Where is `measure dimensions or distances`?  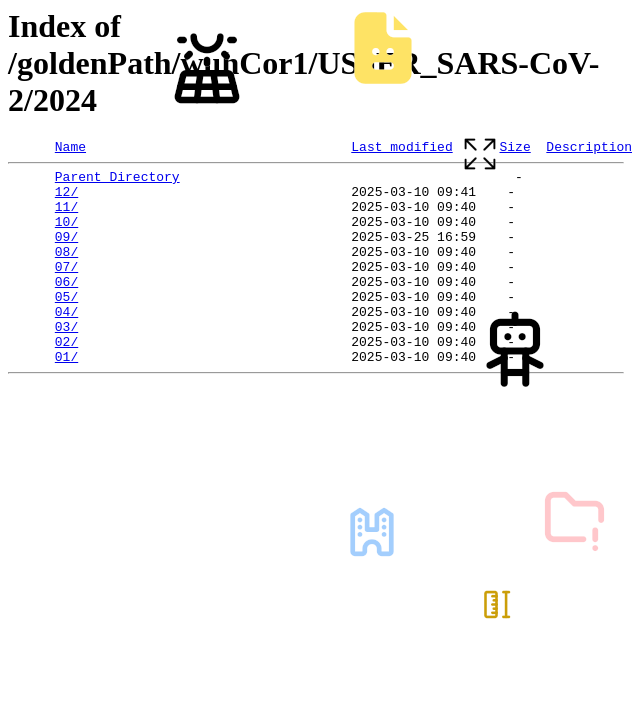 measure dimensions or distances is located at coordinates (496, 604).